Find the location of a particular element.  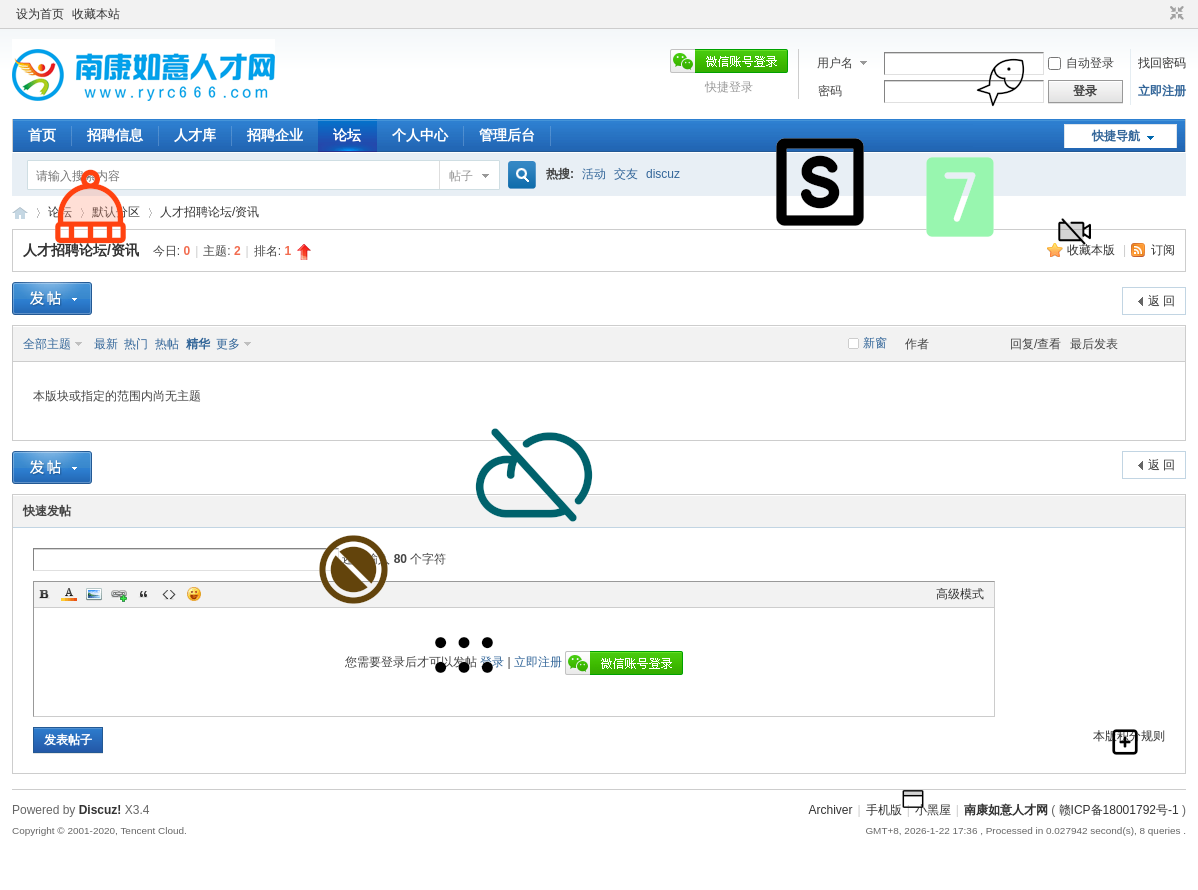

indicates cloud sync is disabled is located at coordinates (534, 475).